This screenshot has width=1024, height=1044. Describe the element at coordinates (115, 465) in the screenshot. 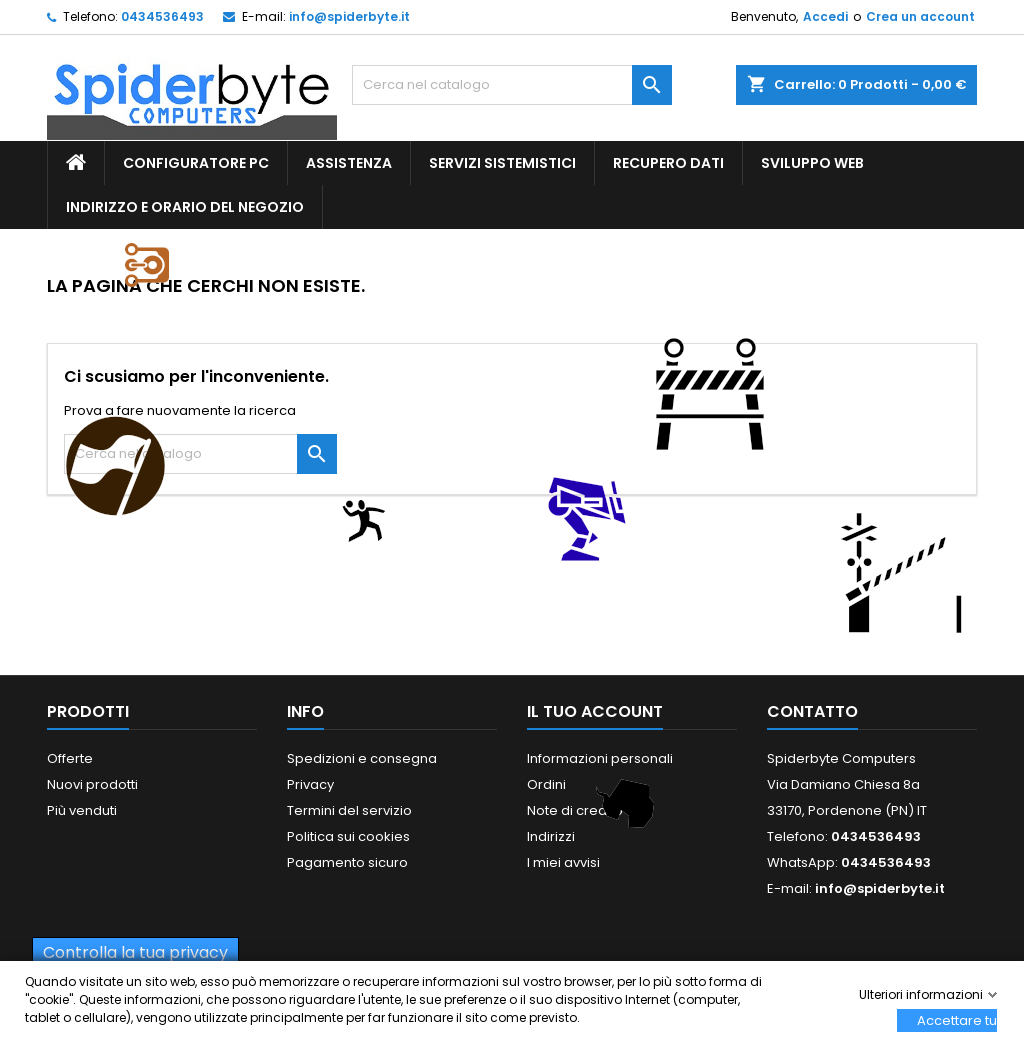

I see `flag or report content` at that location.